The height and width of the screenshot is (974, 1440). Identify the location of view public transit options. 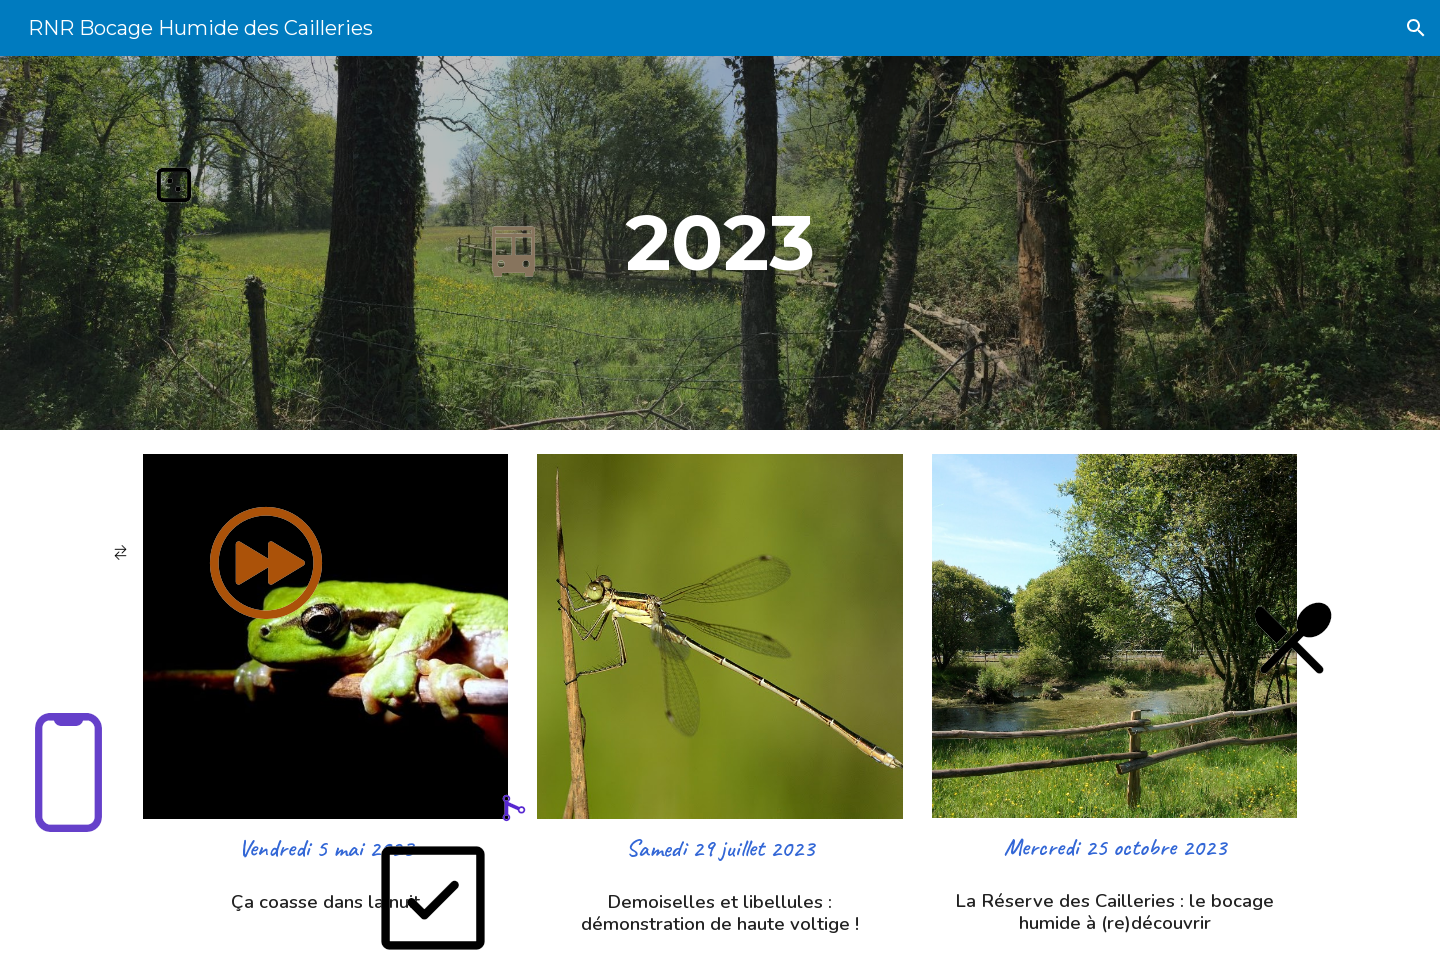
(513, 251).